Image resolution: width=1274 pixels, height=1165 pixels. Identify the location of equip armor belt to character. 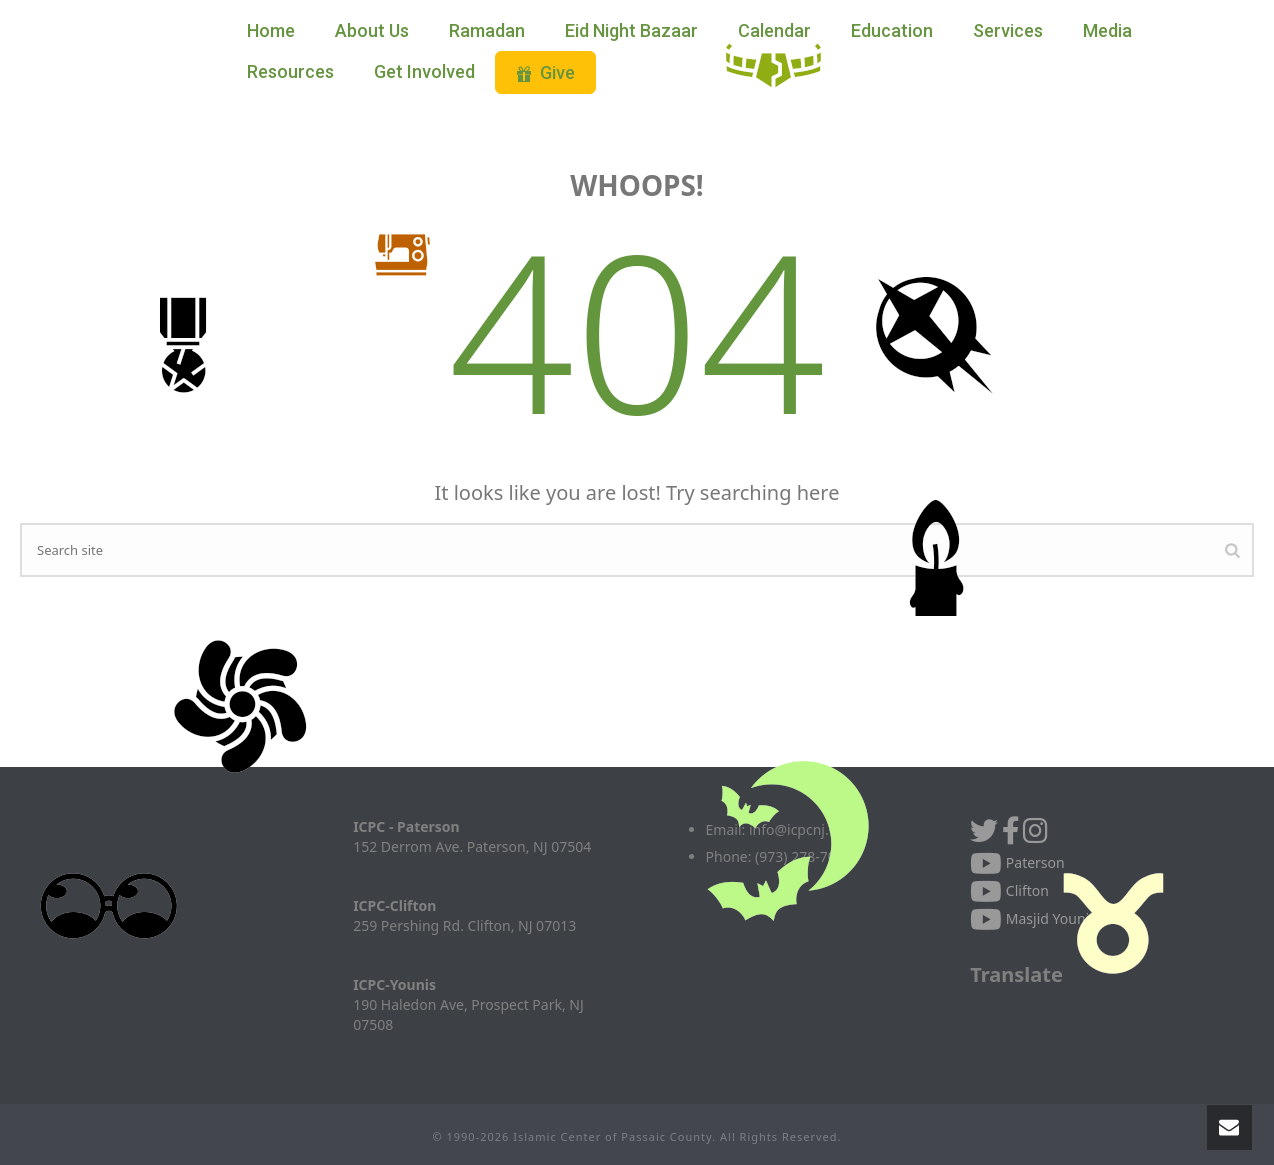
(773, 65).